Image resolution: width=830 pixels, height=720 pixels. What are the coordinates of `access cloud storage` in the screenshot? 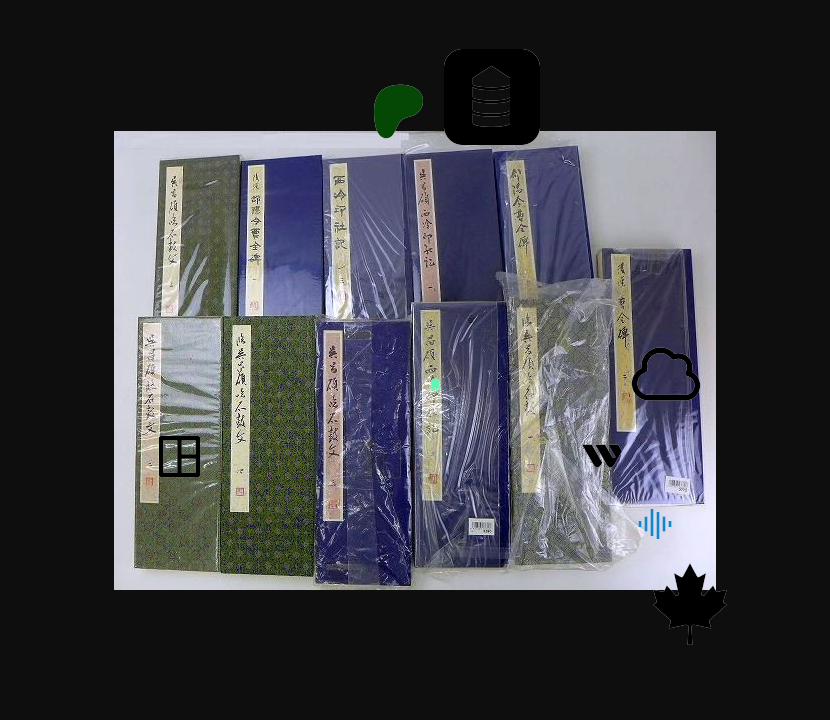 It's located at (666, 374).